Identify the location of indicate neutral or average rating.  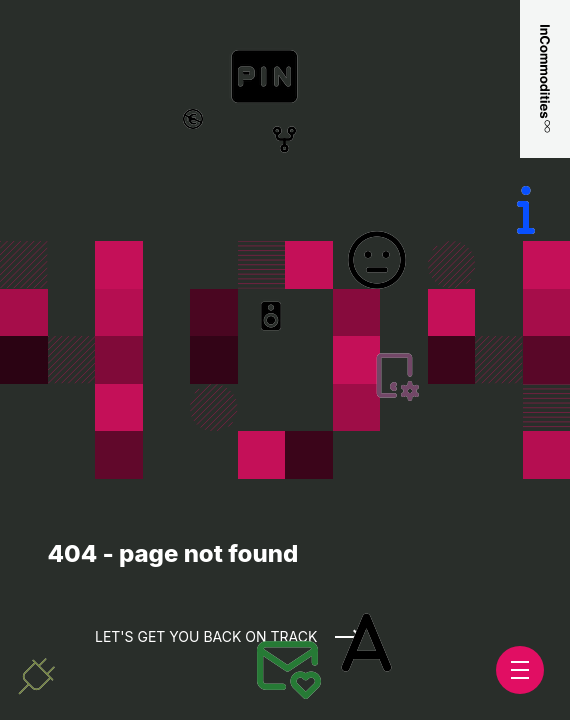
(377, 260).